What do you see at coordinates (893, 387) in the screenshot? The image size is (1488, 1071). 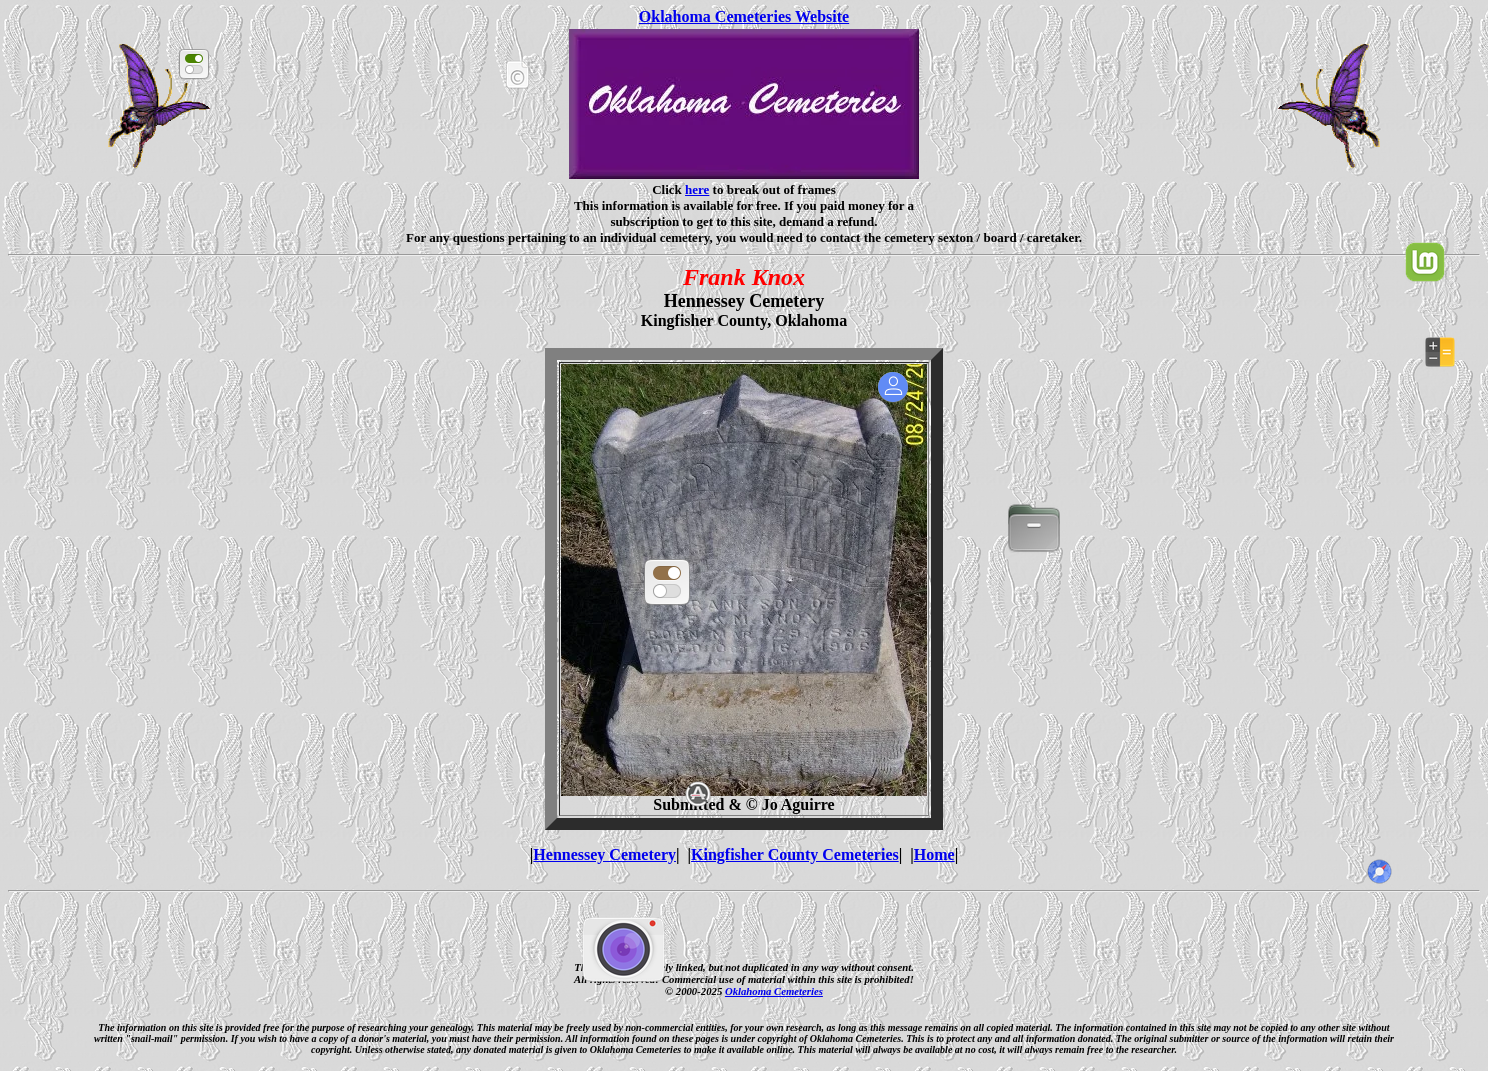 I see `indicates a personal or user-owned item` at bounding box center [893, 387].